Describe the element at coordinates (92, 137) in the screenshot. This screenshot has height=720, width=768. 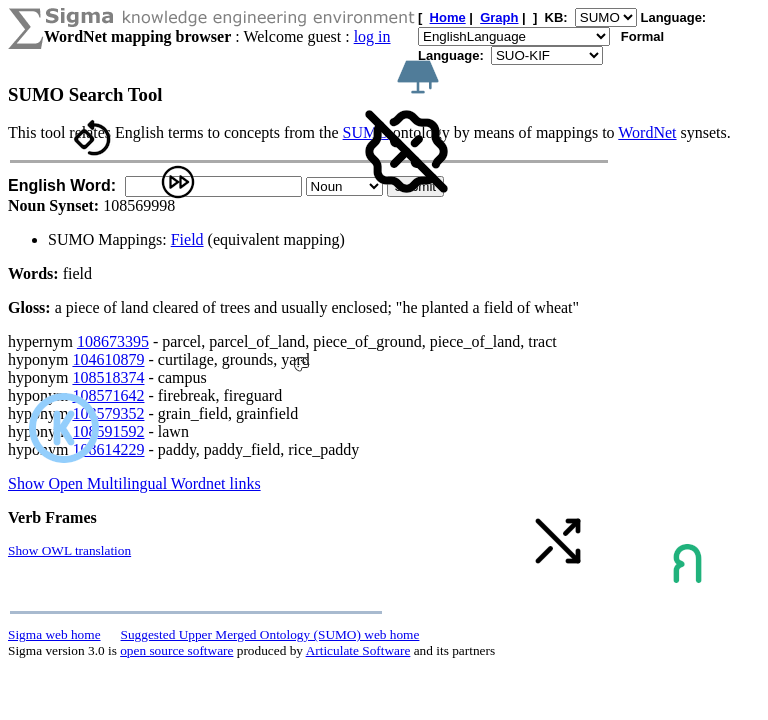
I see `rotate image 90 degrees counterclockwise` at that location.